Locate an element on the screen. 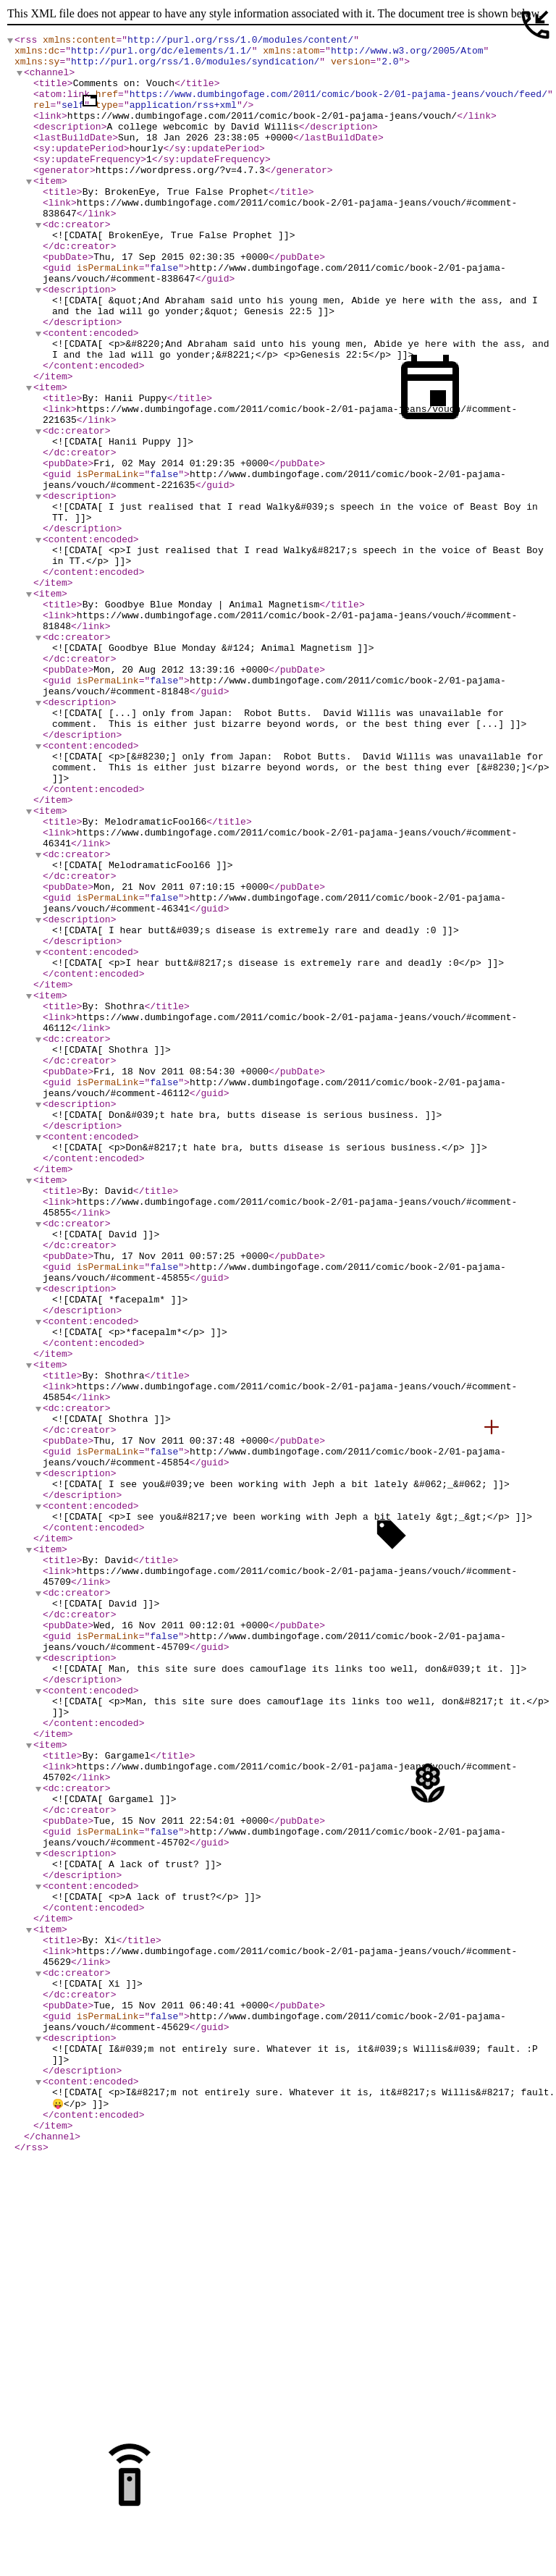  open a new browser tab is located at coordinates (90, 101).